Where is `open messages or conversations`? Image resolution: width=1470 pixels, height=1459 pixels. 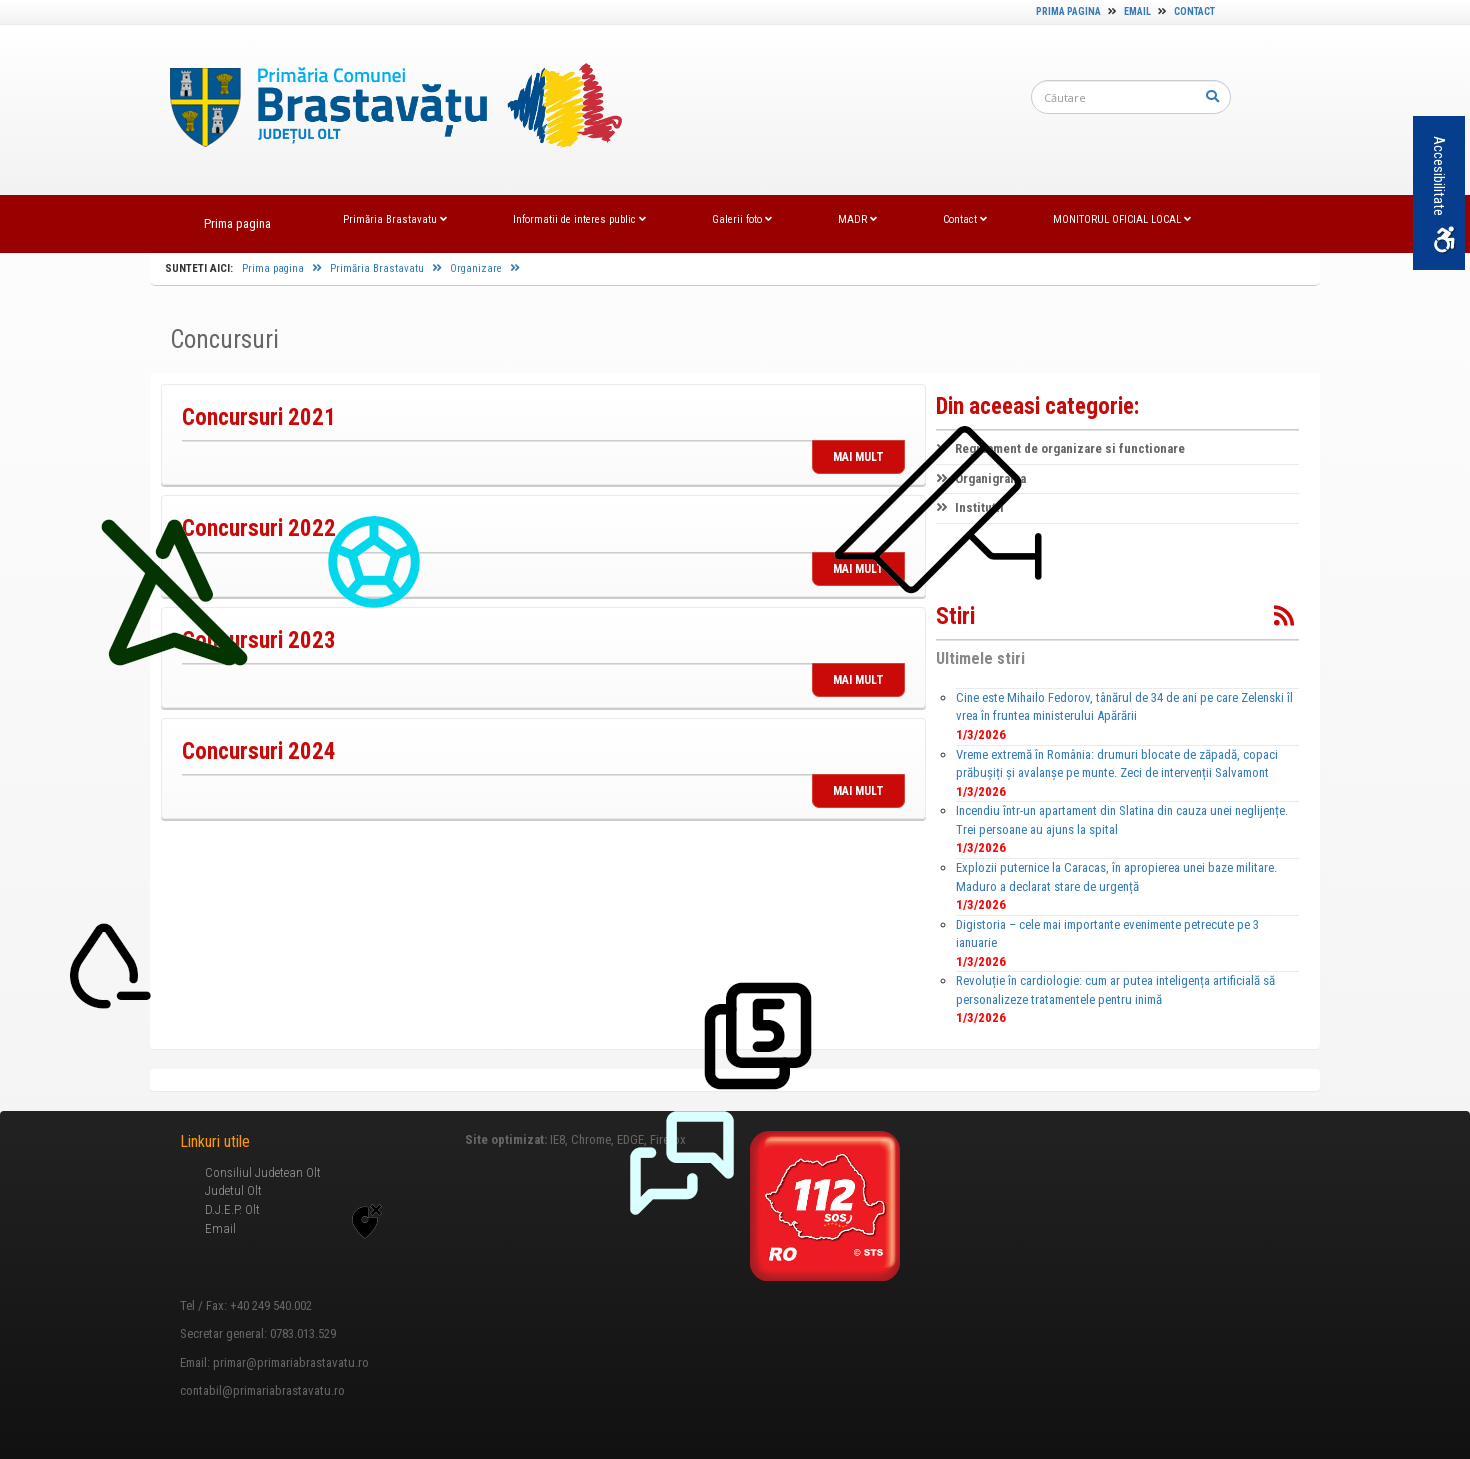
open messages or conversations is located at coordinates (682, 1163).